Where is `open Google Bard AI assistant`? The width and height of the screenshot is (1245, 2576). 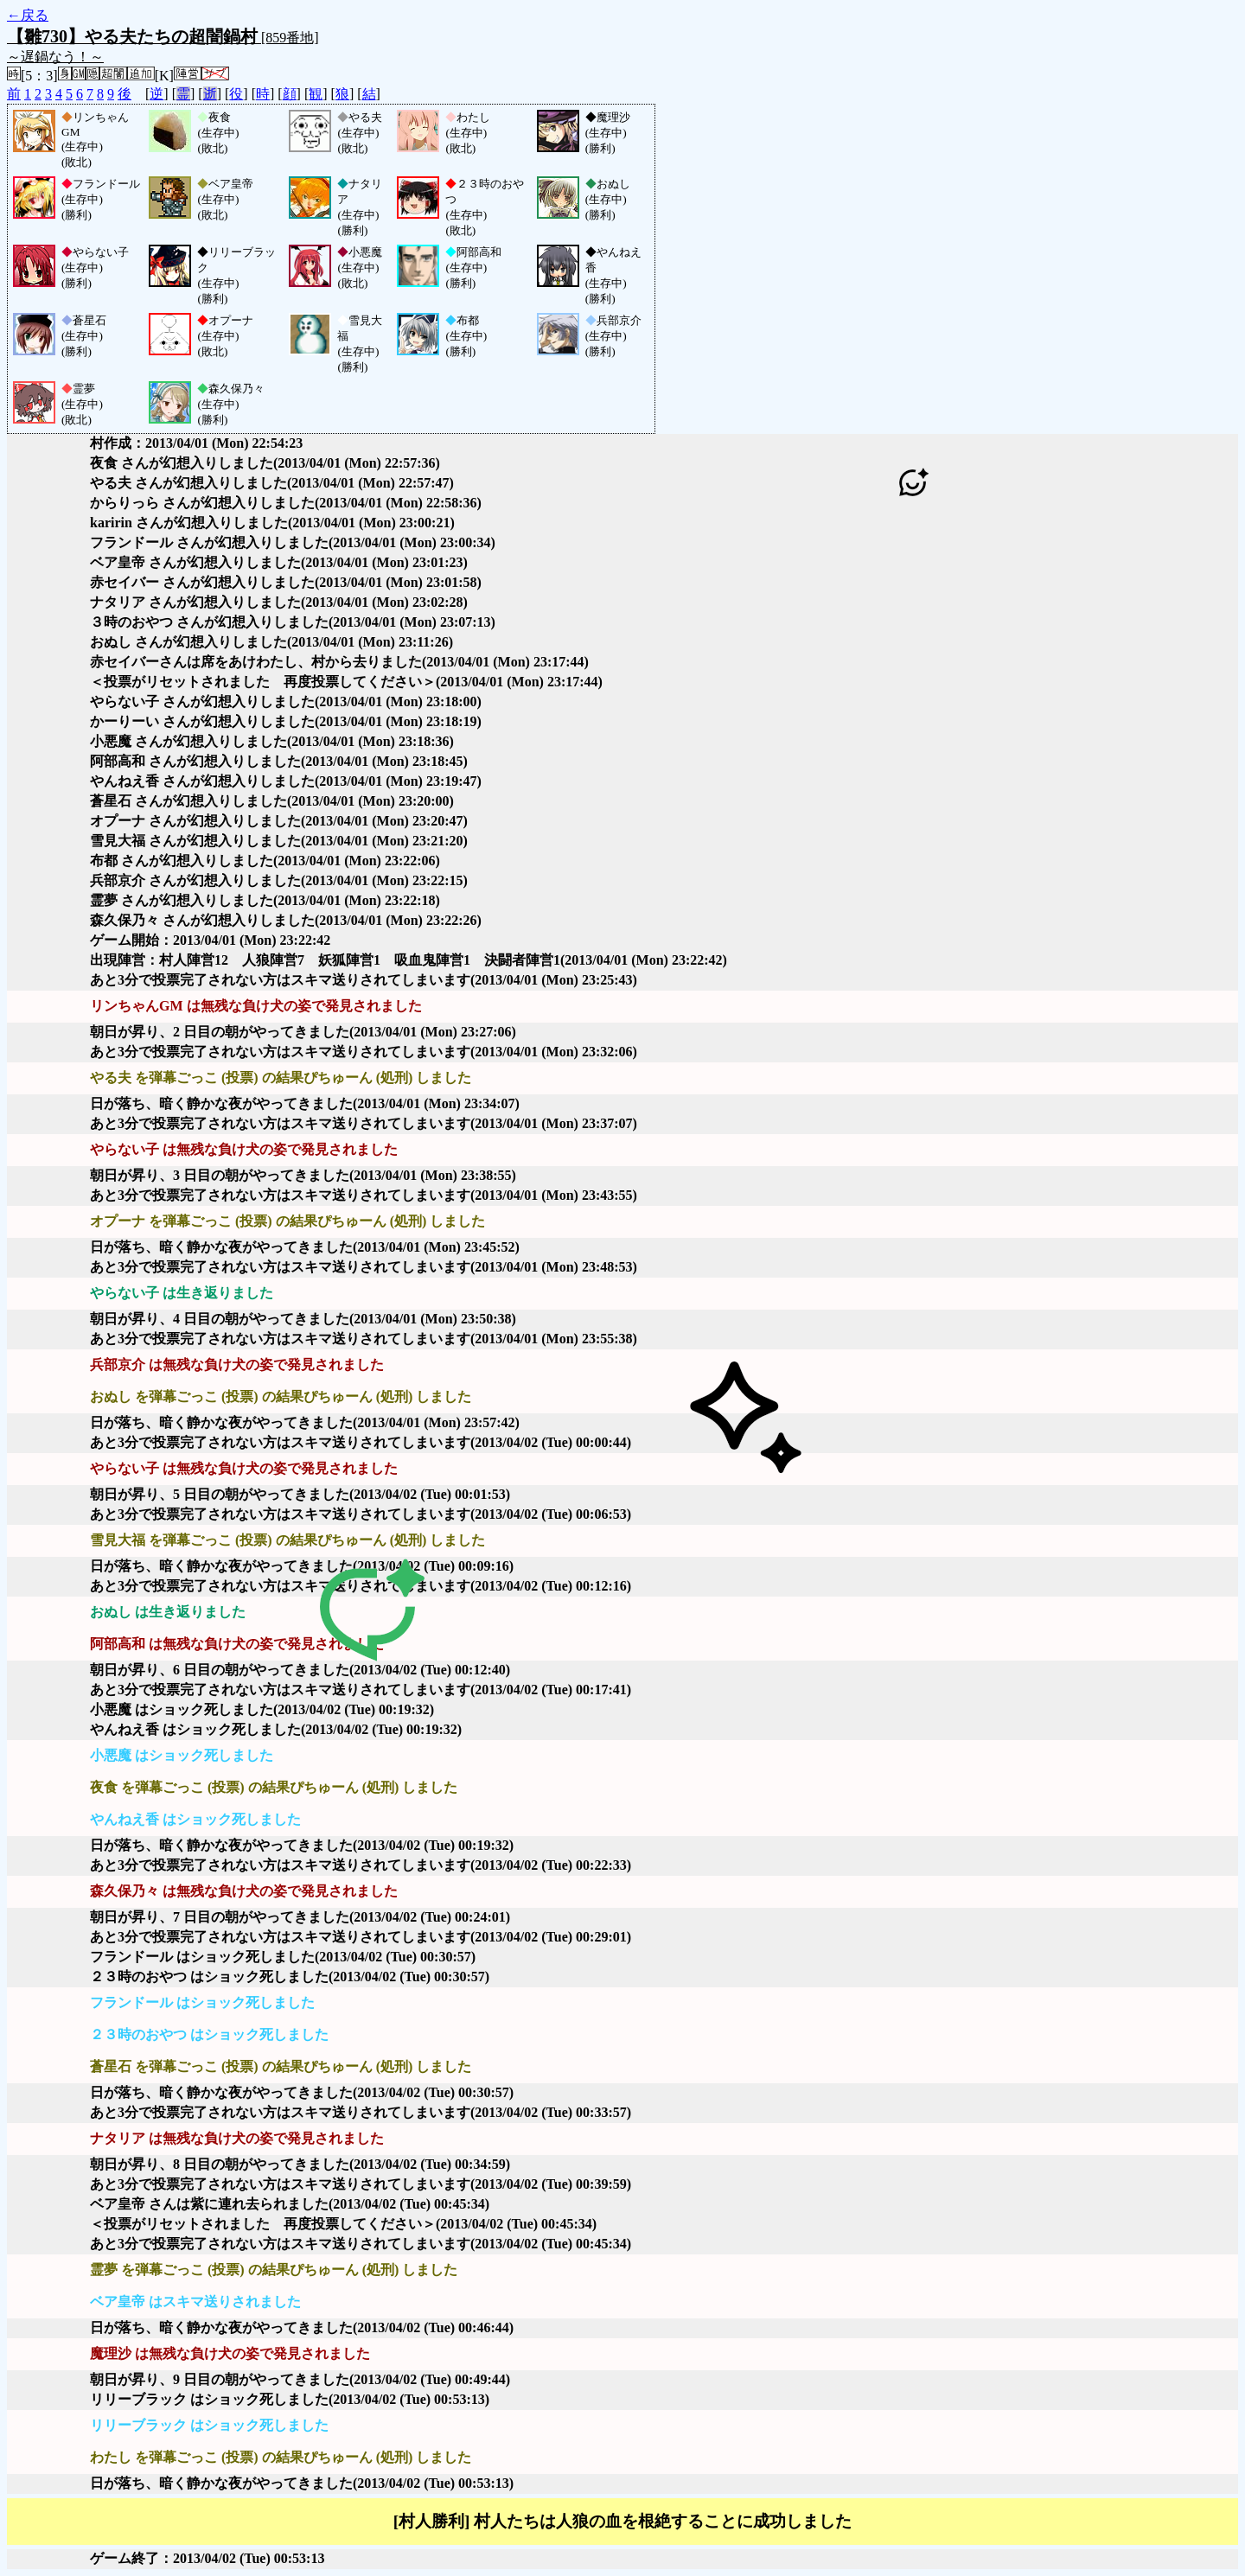
open Google Bard AI assistant is located at coordinates (745, 1417).